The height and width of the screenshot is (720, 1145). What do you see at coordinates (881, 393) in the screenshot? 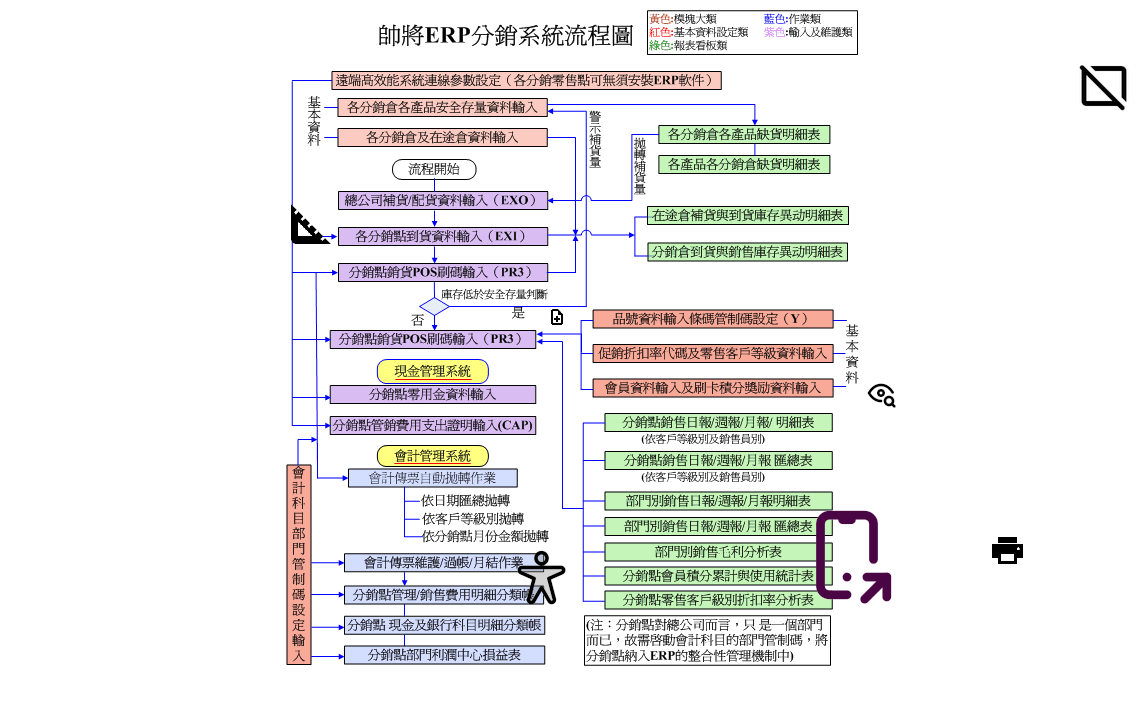
I see `search through viewed or watched items` at bounding box center [881, 393].